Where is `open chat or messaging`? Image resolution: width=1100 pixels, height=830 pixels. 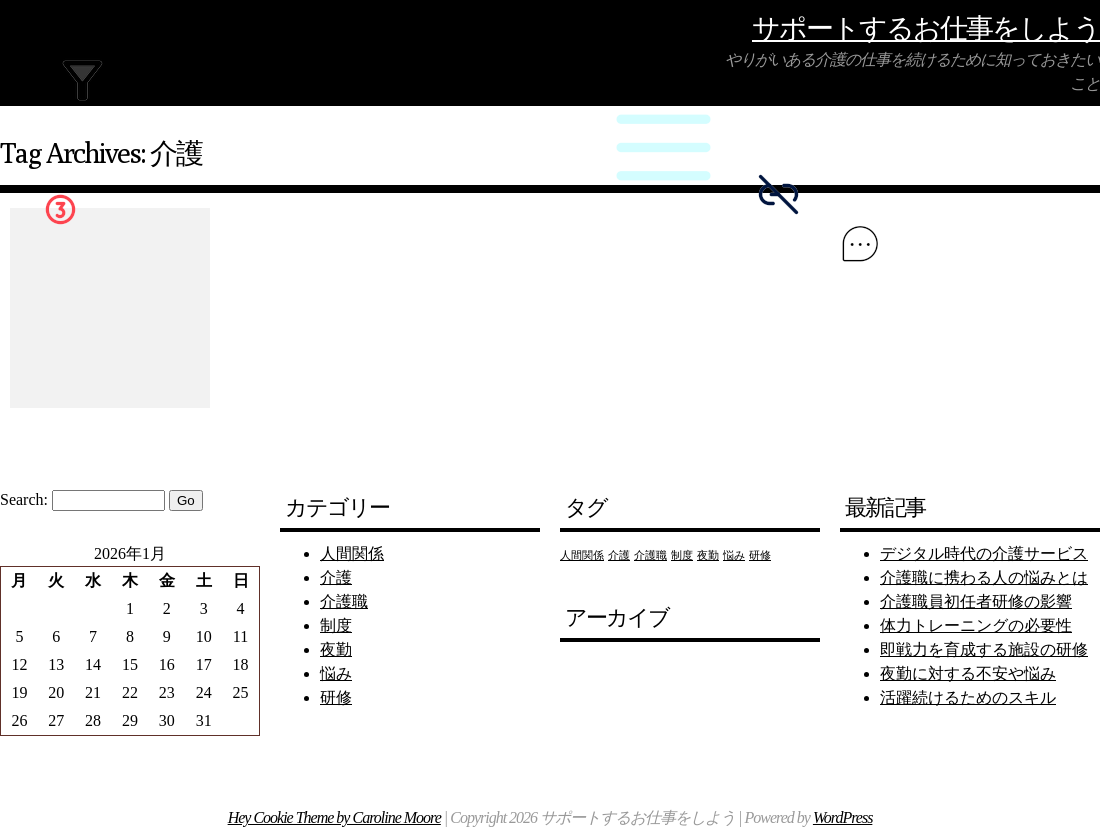
open chat or messaging is located at coordinates (859, 244).